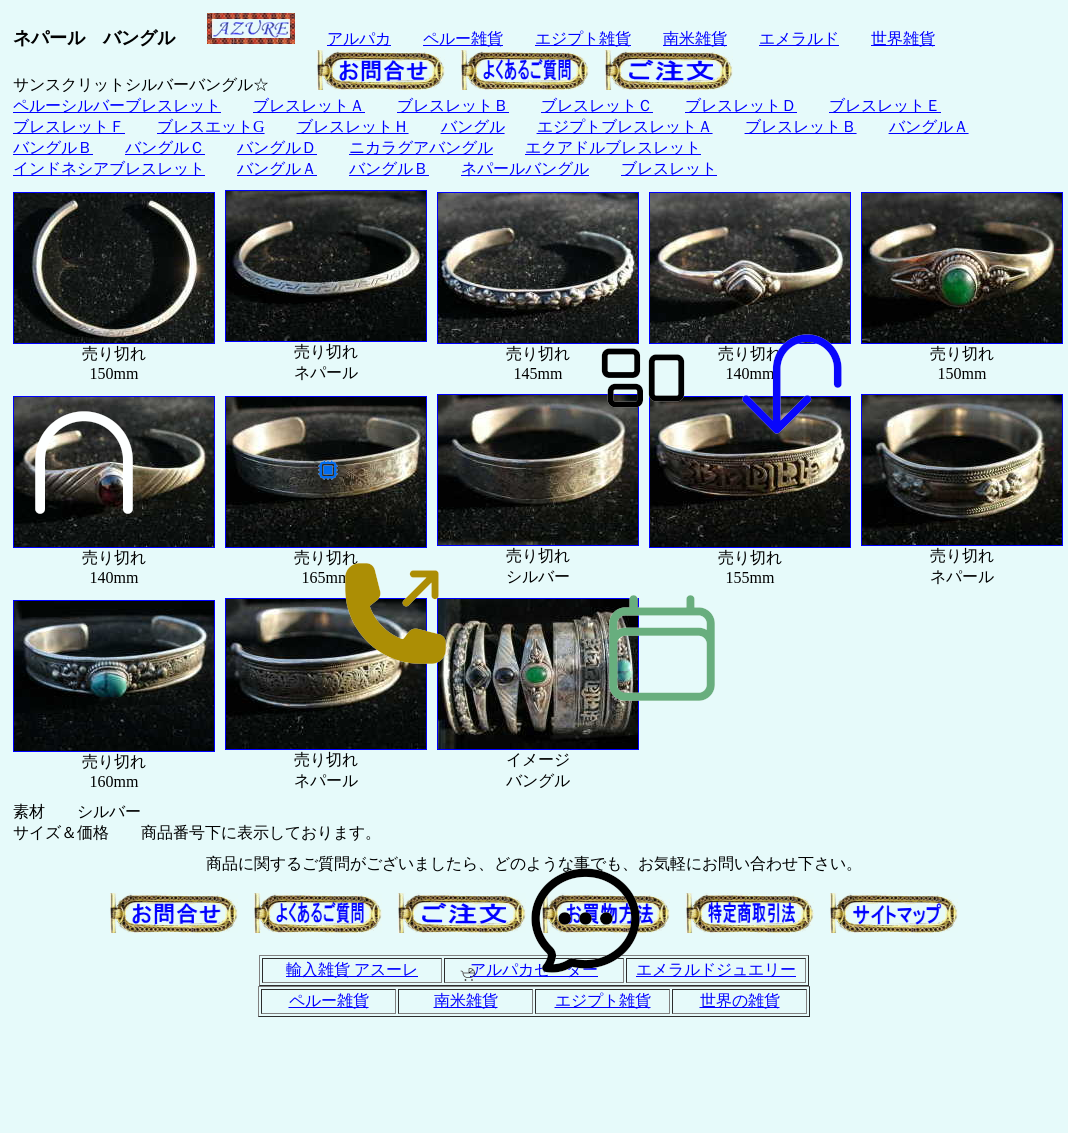 This screenshot has width=1068, height=1133. Describe the element at coordinates (643, 375) in the screenshot. I see `view grouped elements or layouts` at that location.